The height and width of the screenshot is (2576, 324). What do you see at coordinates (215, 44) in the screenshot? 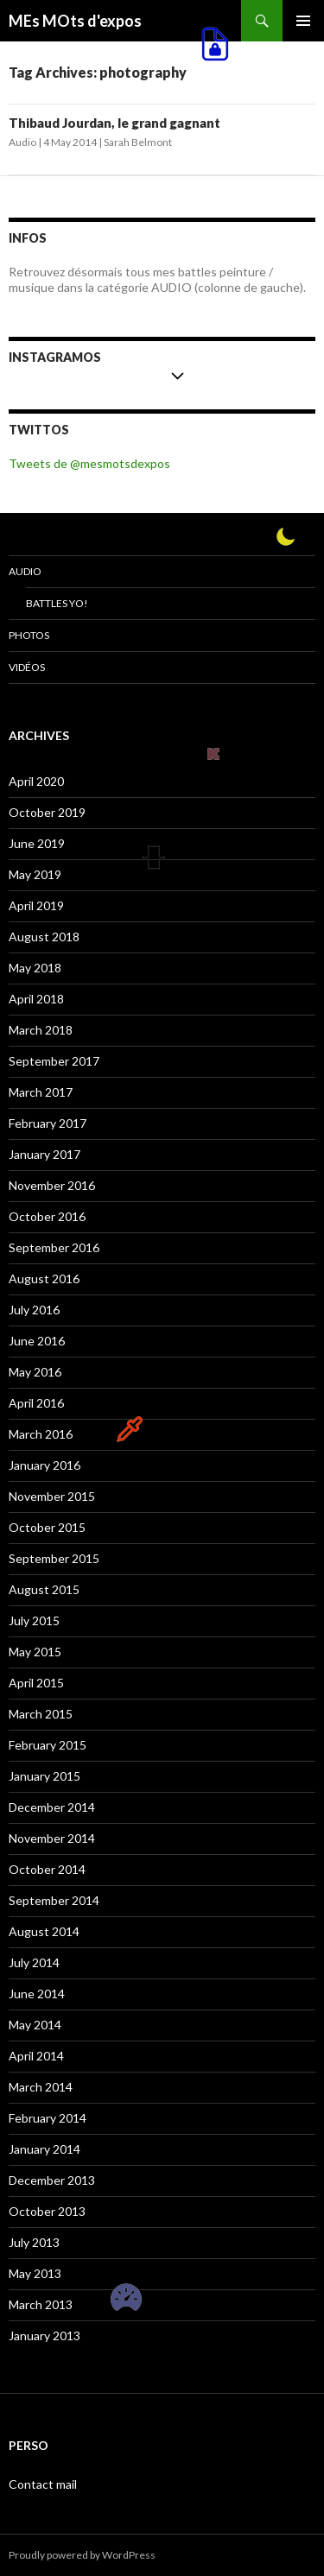
I see `view a protected or encrypted document` at bounding box center [215, 44].